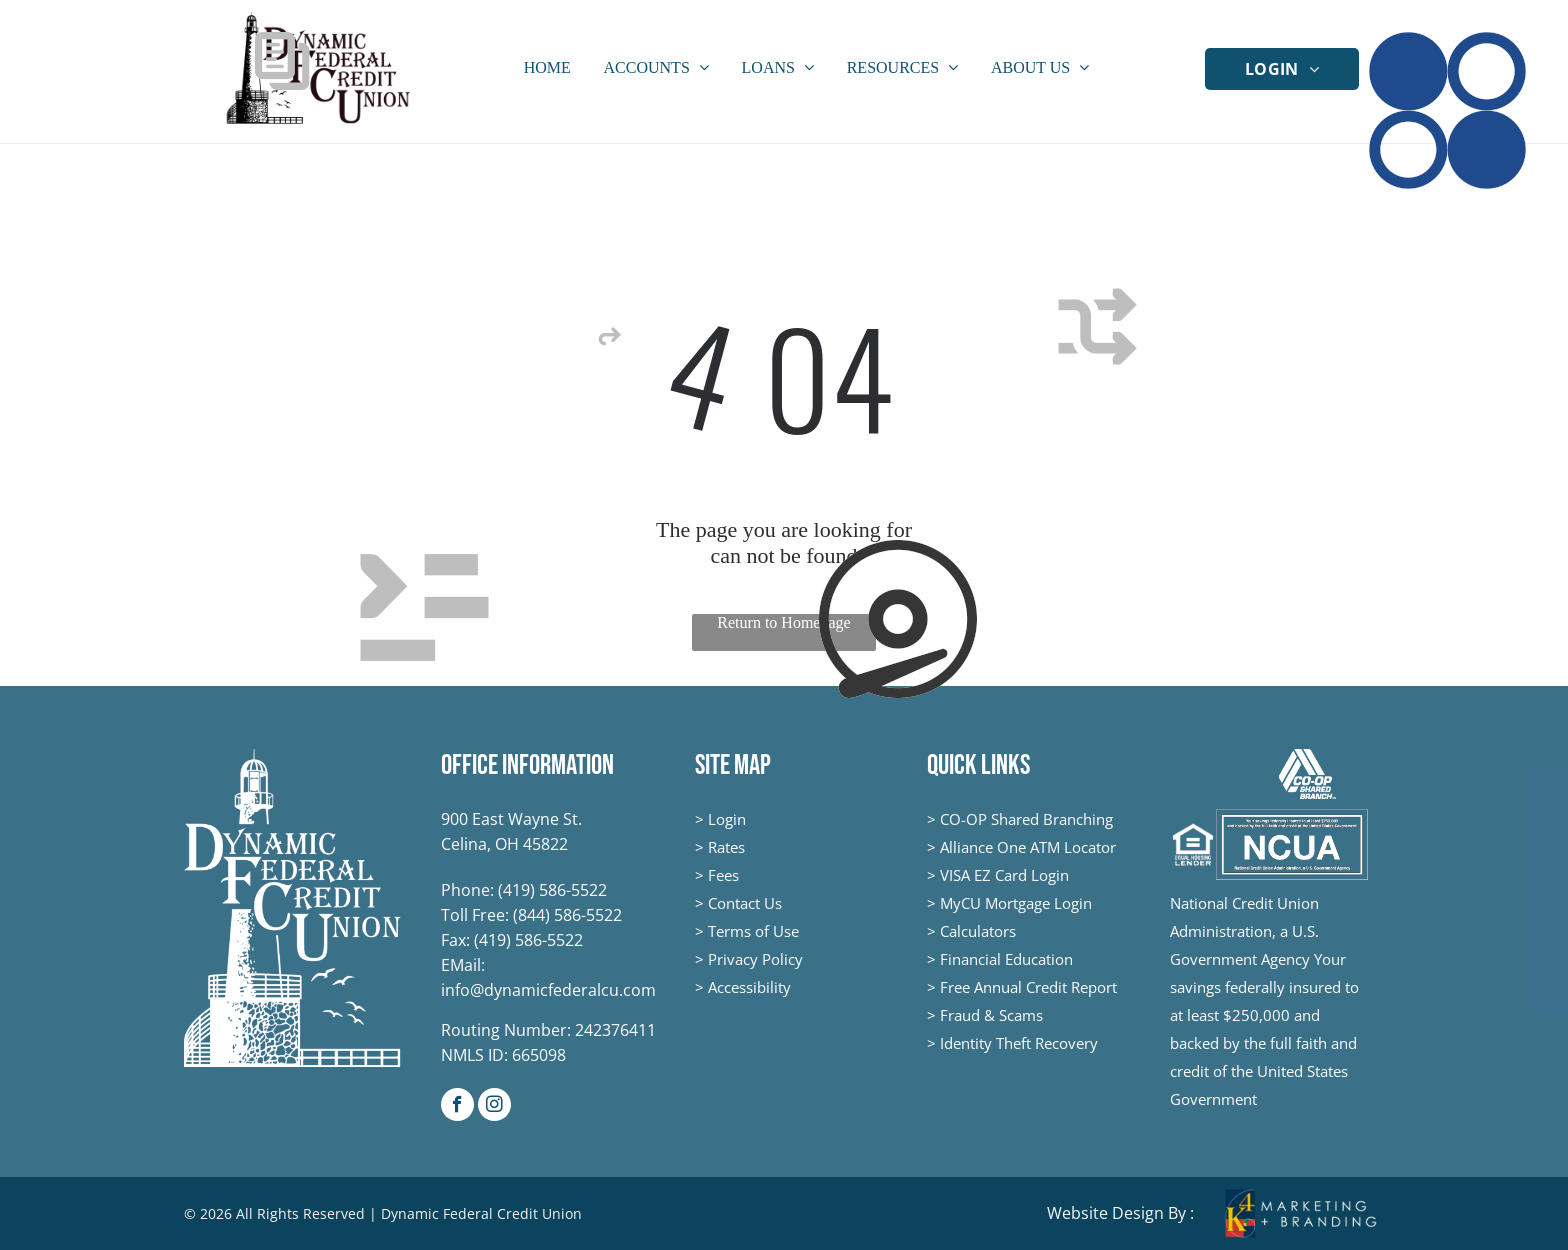 This screenshot has width=1568, height=1250. What do you see at coordinates (1447, 110) in the screenshot?
I see `launch the reversi board game app` at bounding box center [1447, 110].